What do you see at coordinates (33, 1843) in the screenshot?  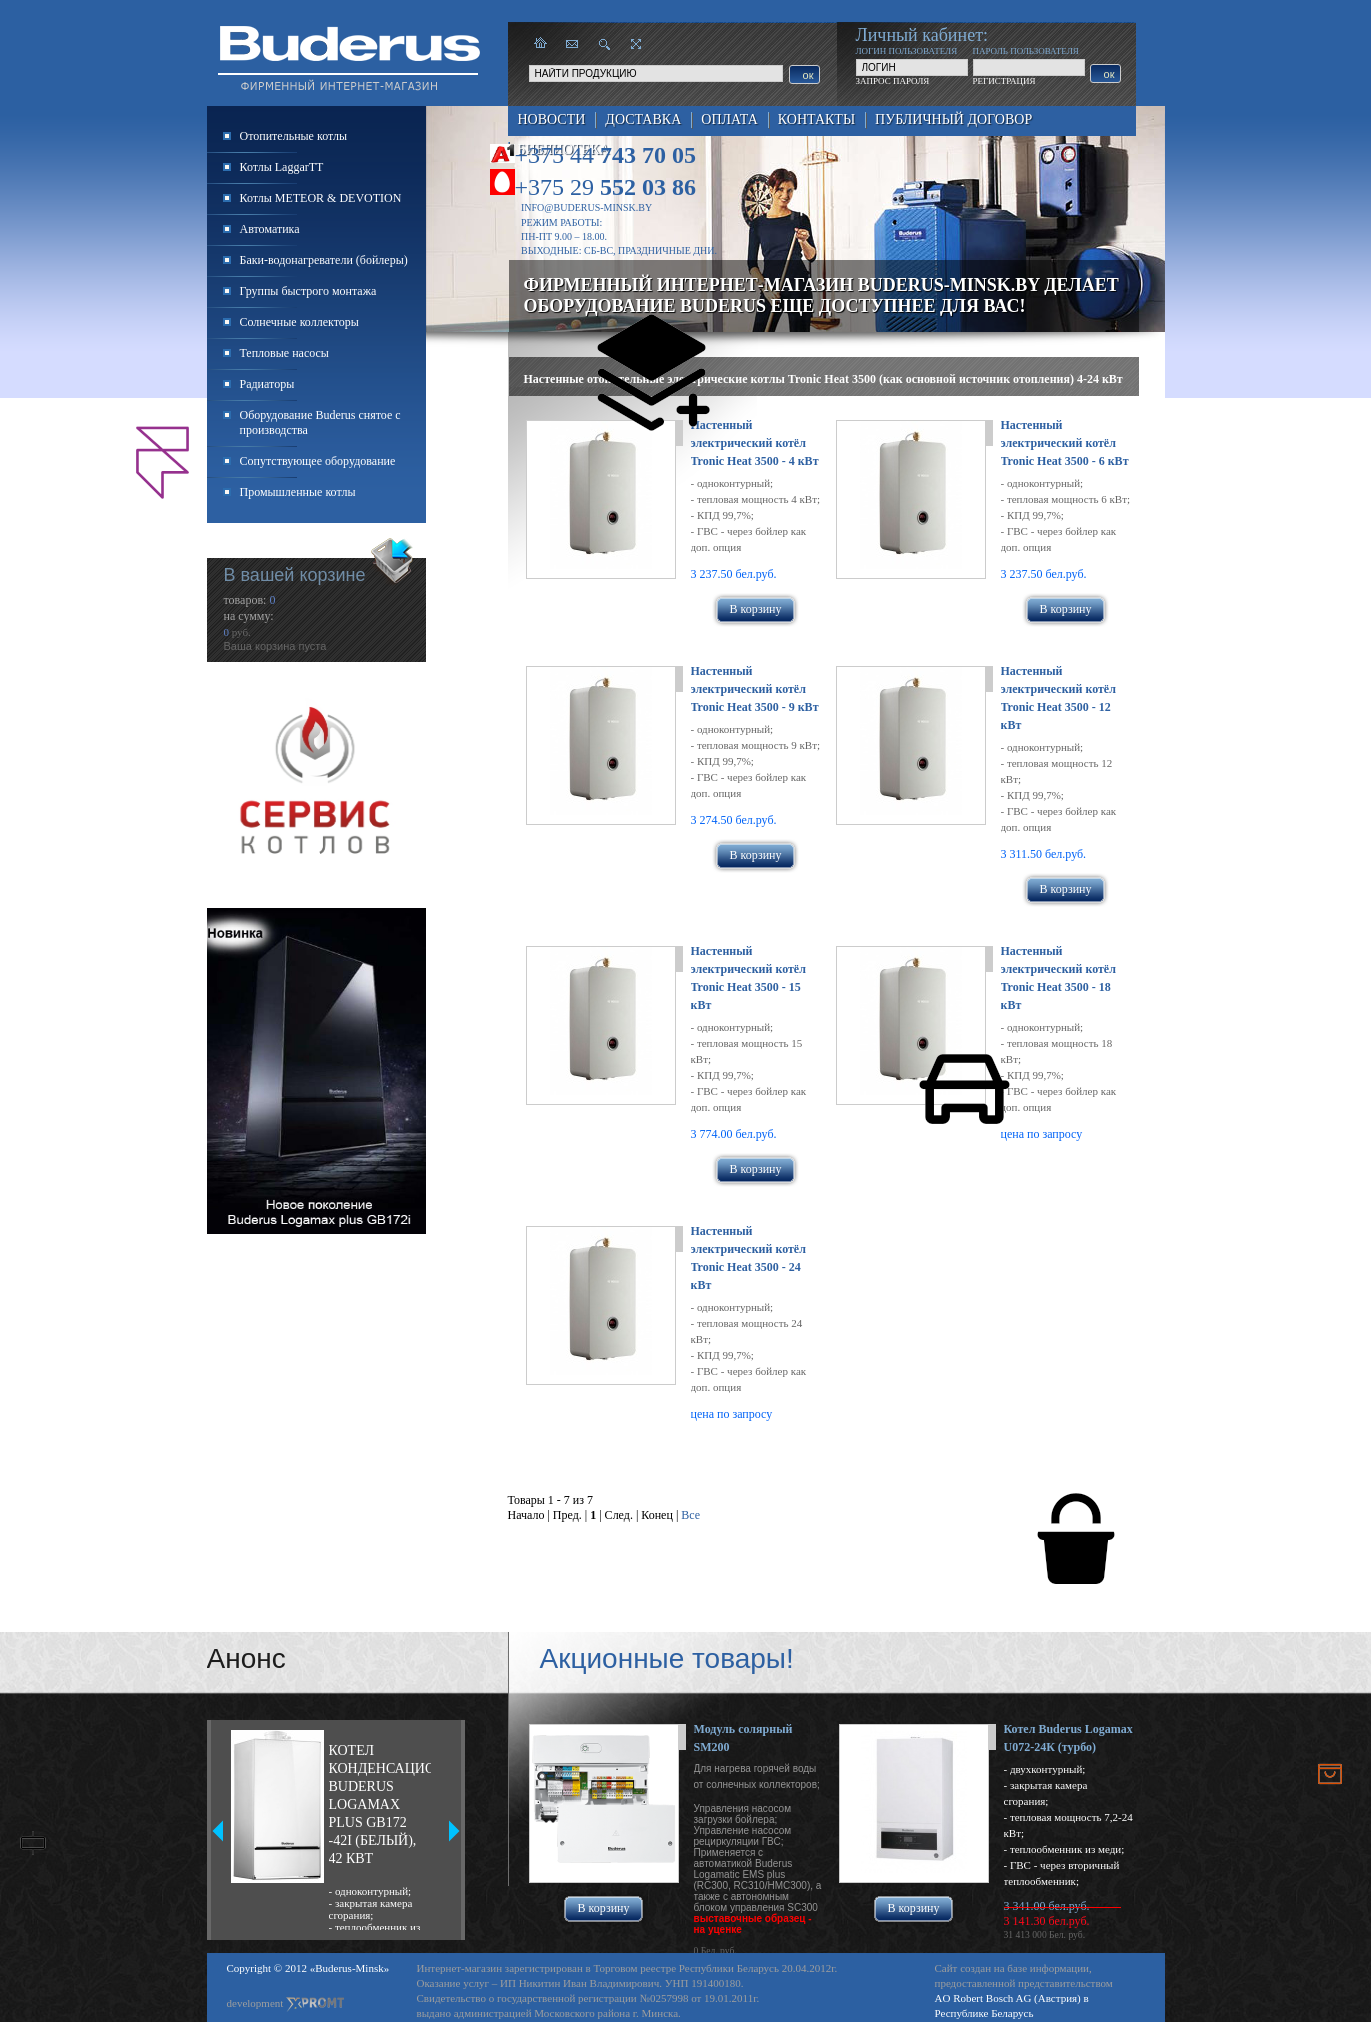 I see `align object to horizontal center` at bounding box center [33, 1843].